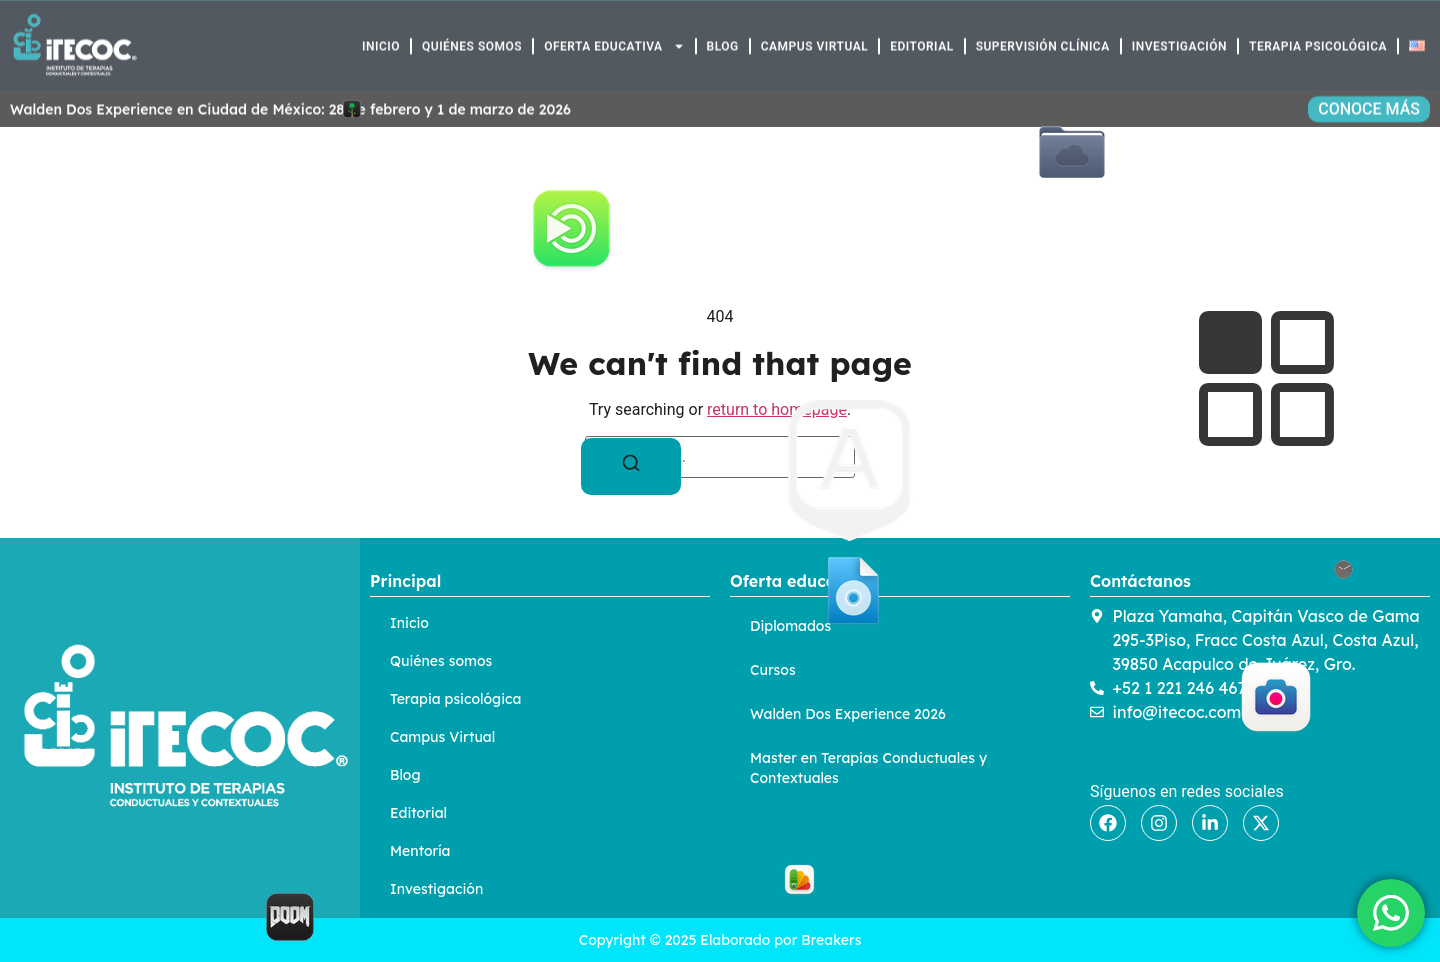  Describe the element at coordinates (1271, 383) in the screenshot. I see `access application preferences or settings` at that location.